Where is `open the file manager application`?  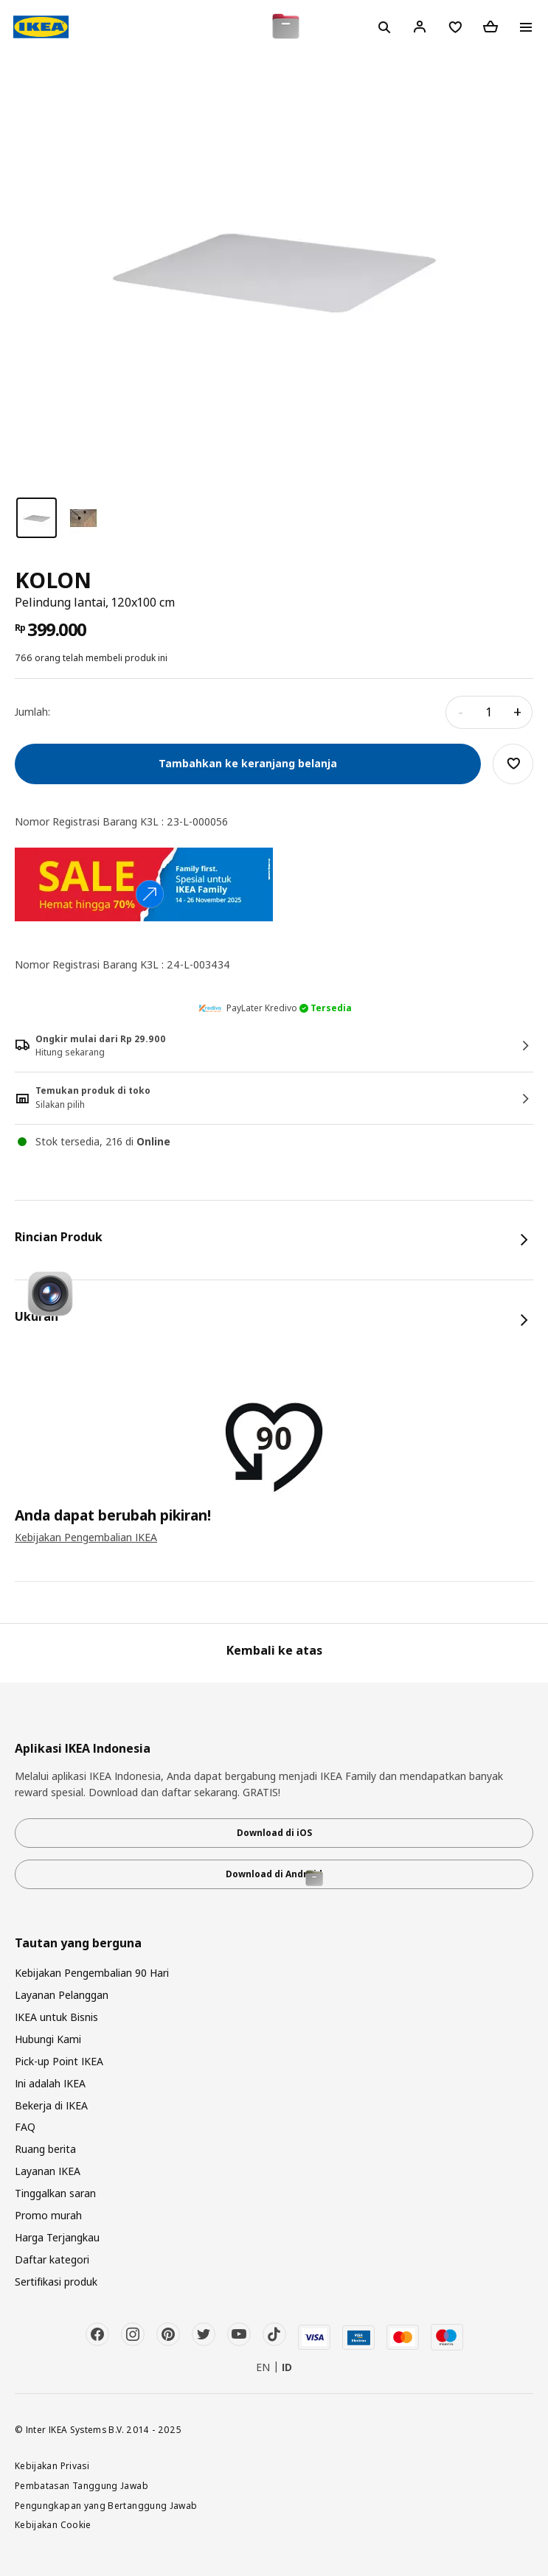 open the file manager application is located at coordinates (314, 1878).